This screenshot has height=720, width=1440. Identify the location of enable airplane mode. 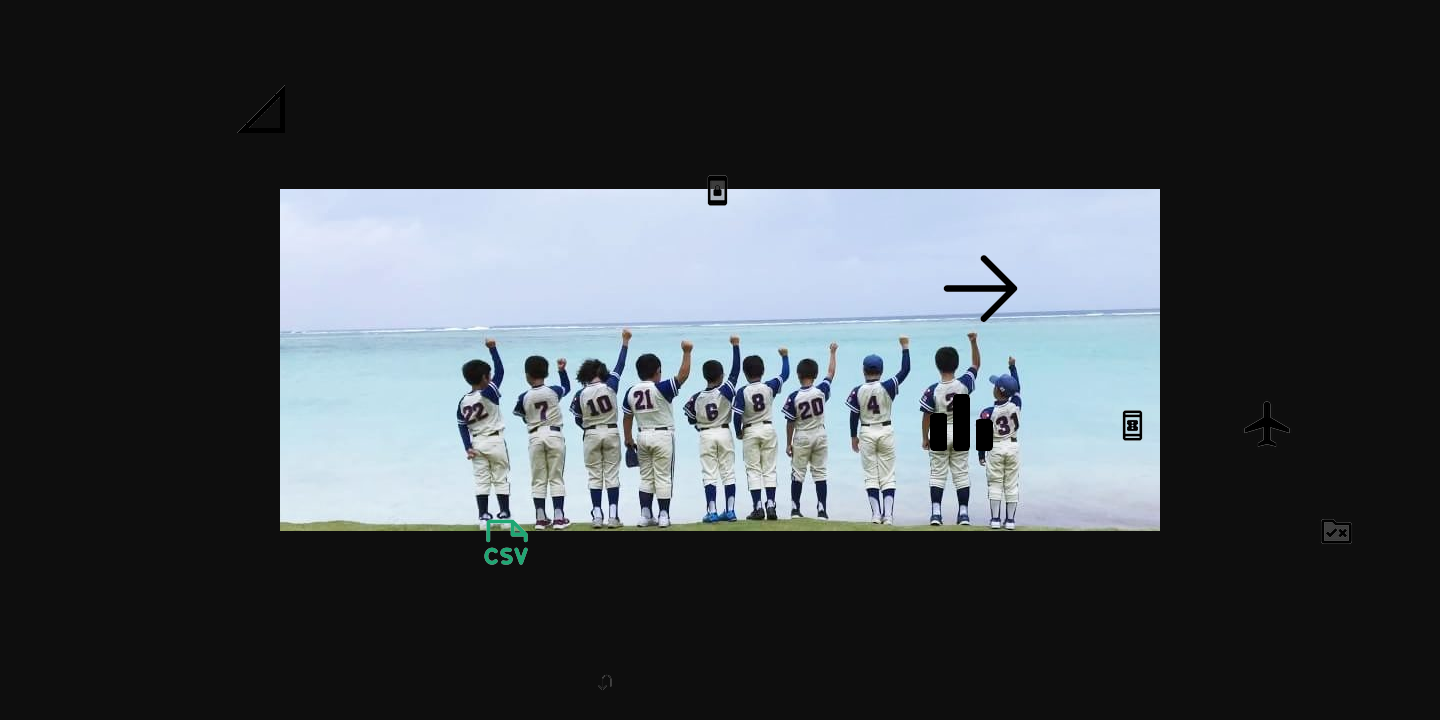
(1267, 424).